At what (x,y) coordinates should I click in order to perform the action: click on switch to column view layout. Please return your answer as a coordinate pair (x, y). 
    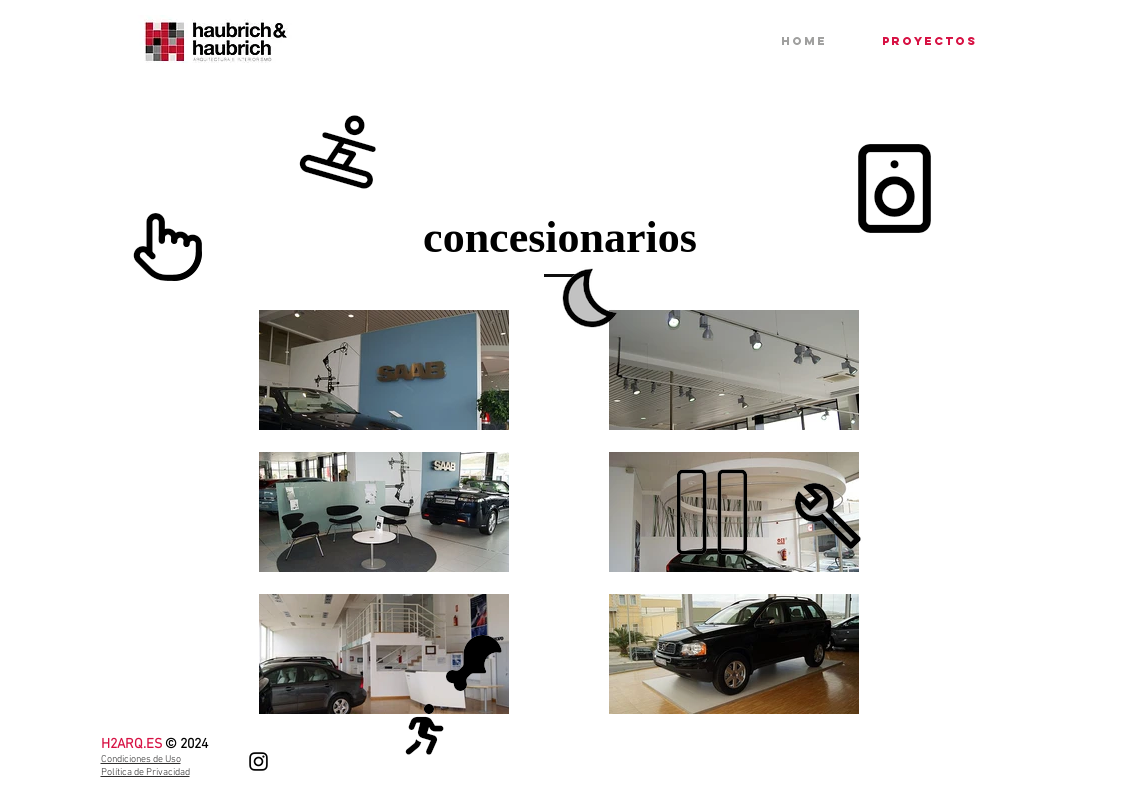
    Looking at the image, I should click on (712, 512).